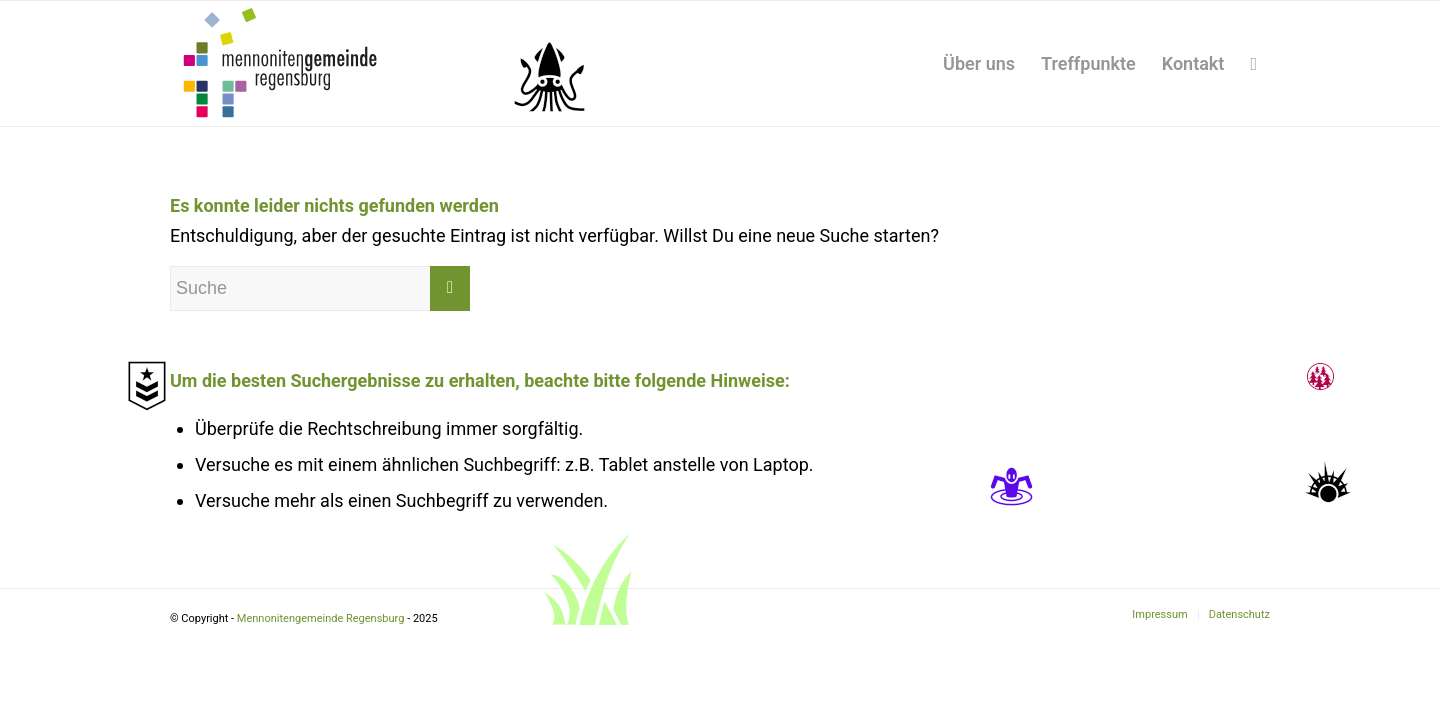  What do you see at coordinates (549, 76) in the screenshot?
I see `sea creature or ocean-themed game element` at bounding box center [549, 76].